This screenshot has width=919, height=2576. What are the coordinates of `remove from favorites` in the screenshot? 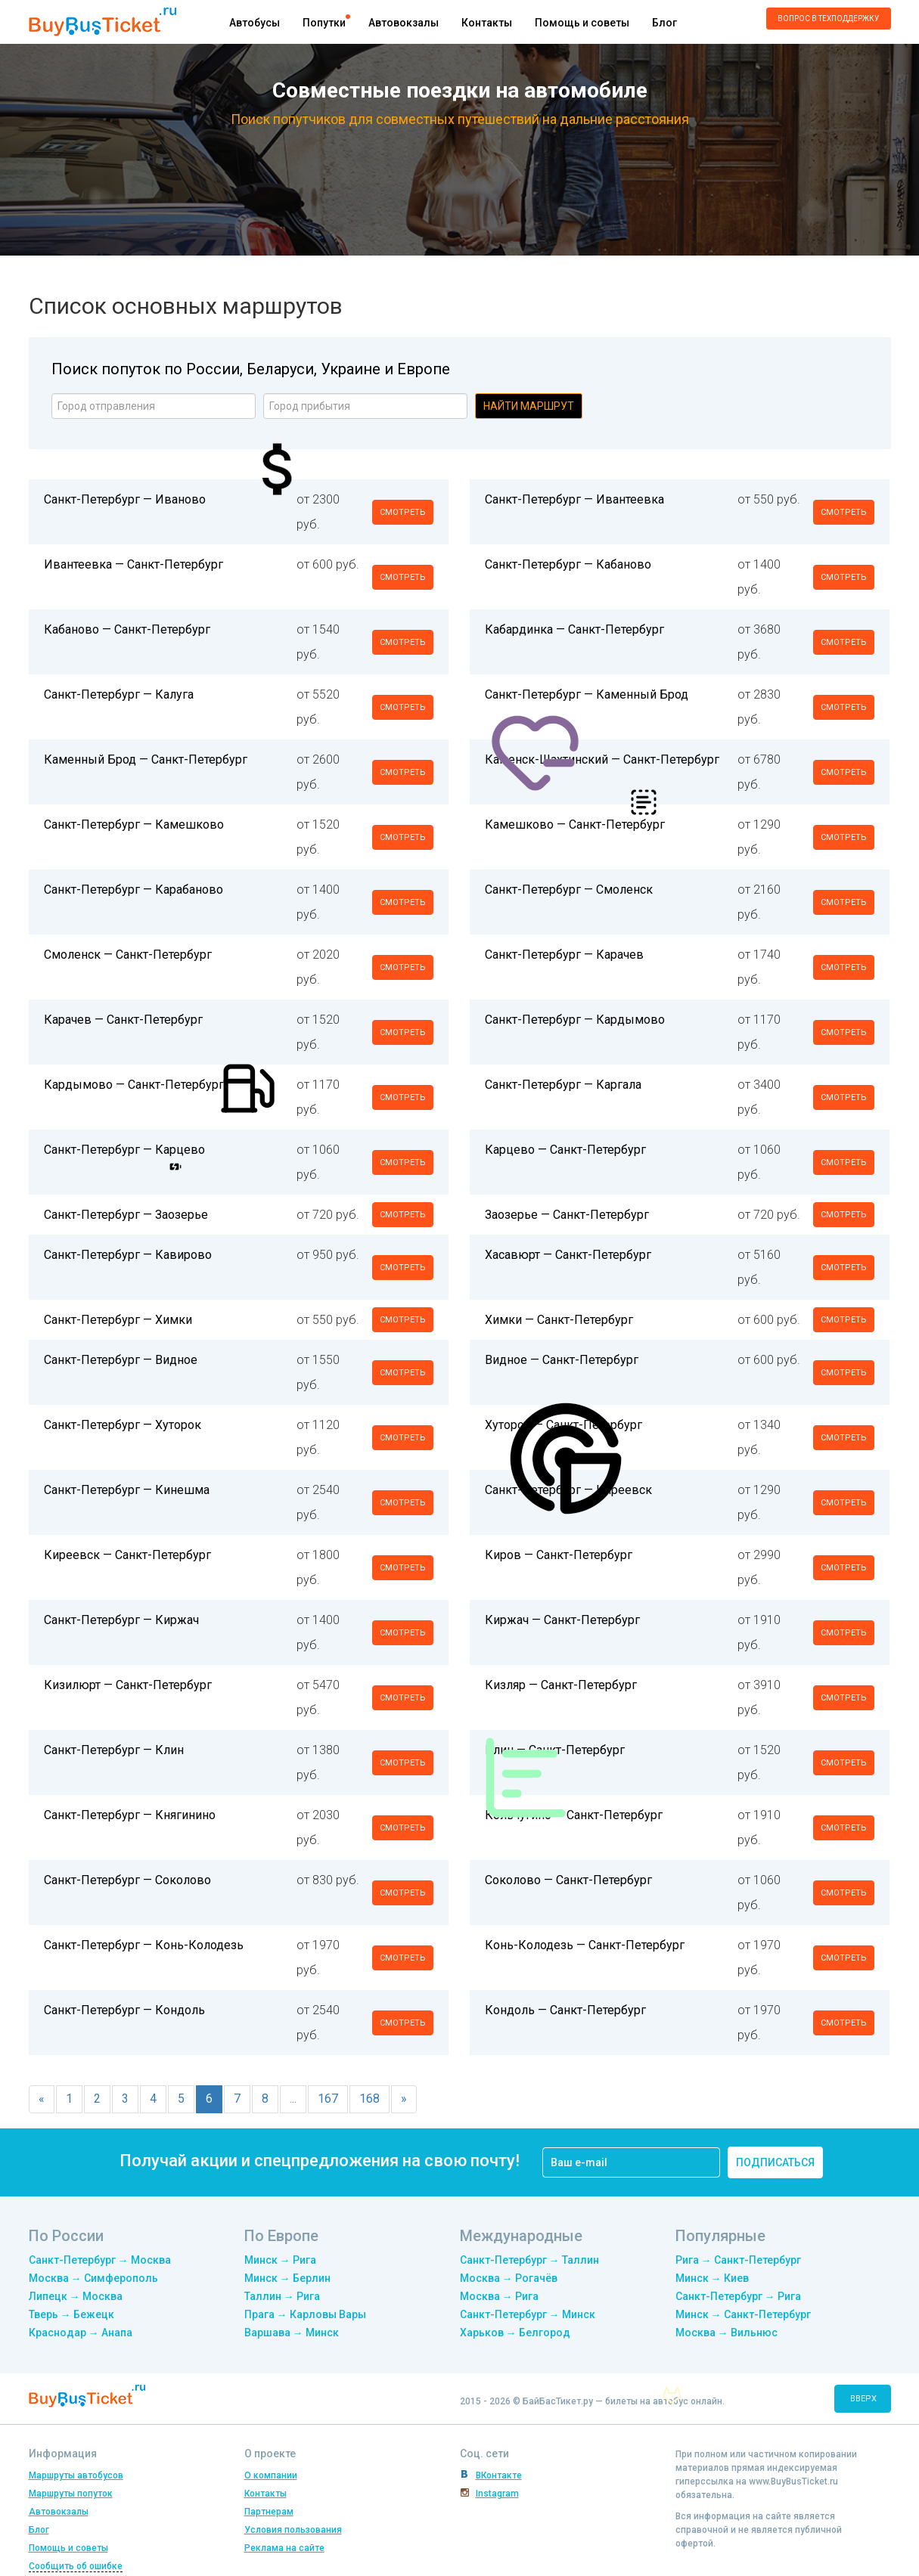 It's located at (535, 751).